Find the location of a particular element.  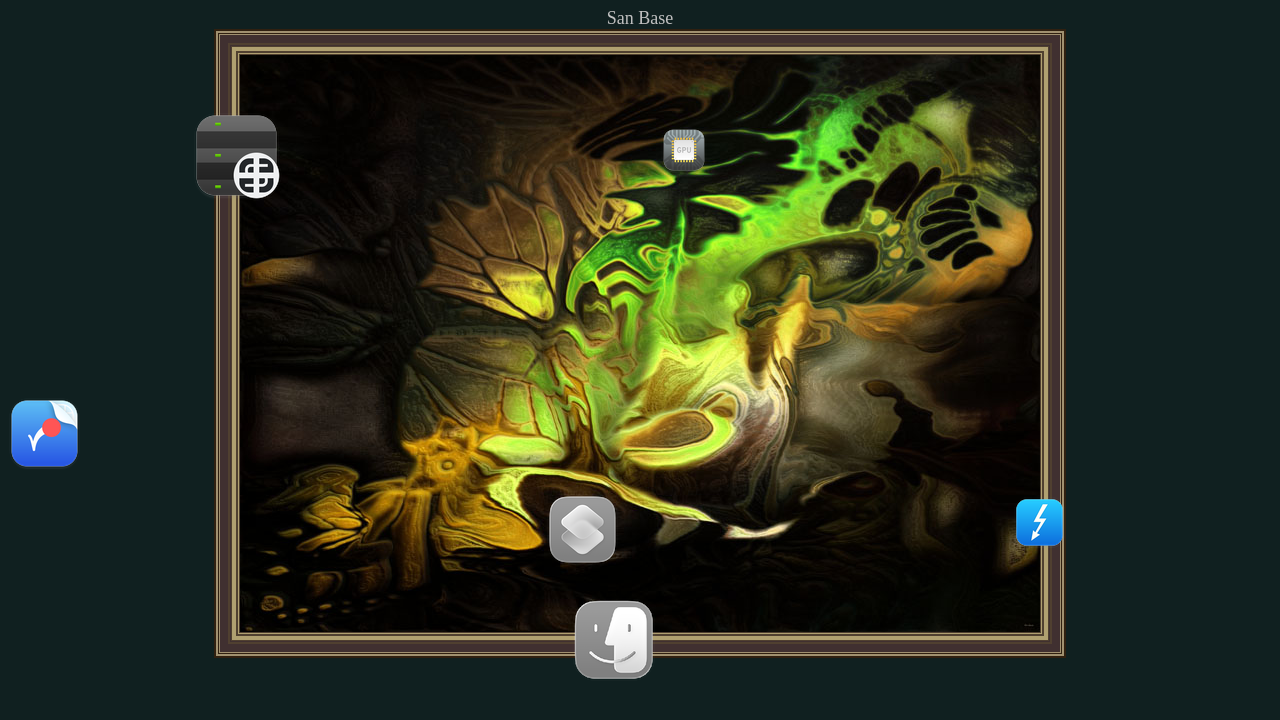

open Finder to browse files and folders is located at coordinates (614, 640).